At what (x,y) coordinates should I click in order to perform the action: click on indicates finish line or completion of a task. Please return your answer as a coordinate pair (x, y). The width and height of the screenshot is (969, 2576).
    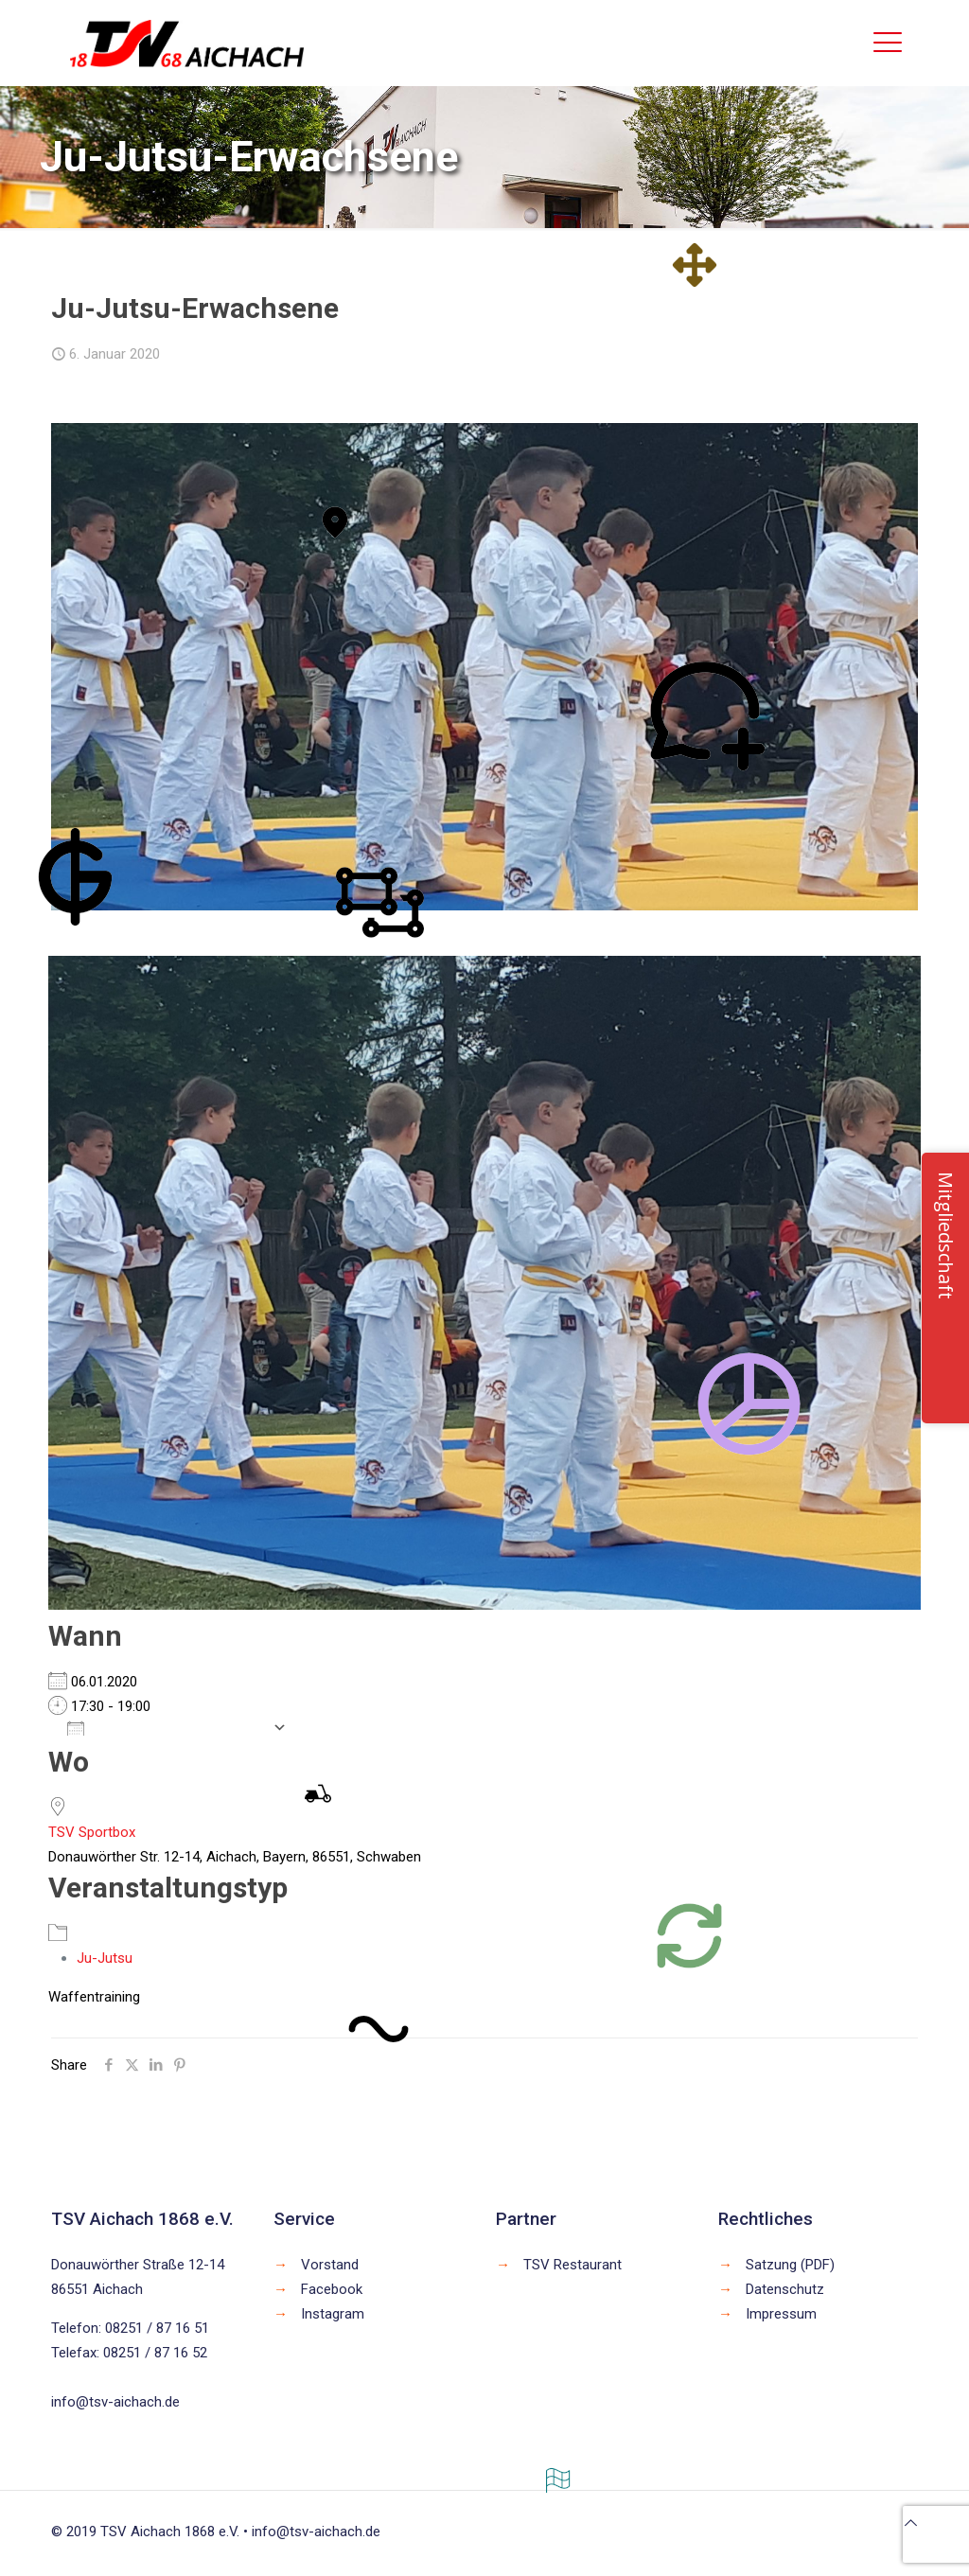
    Looking at the image, I should click on (556, 2479).